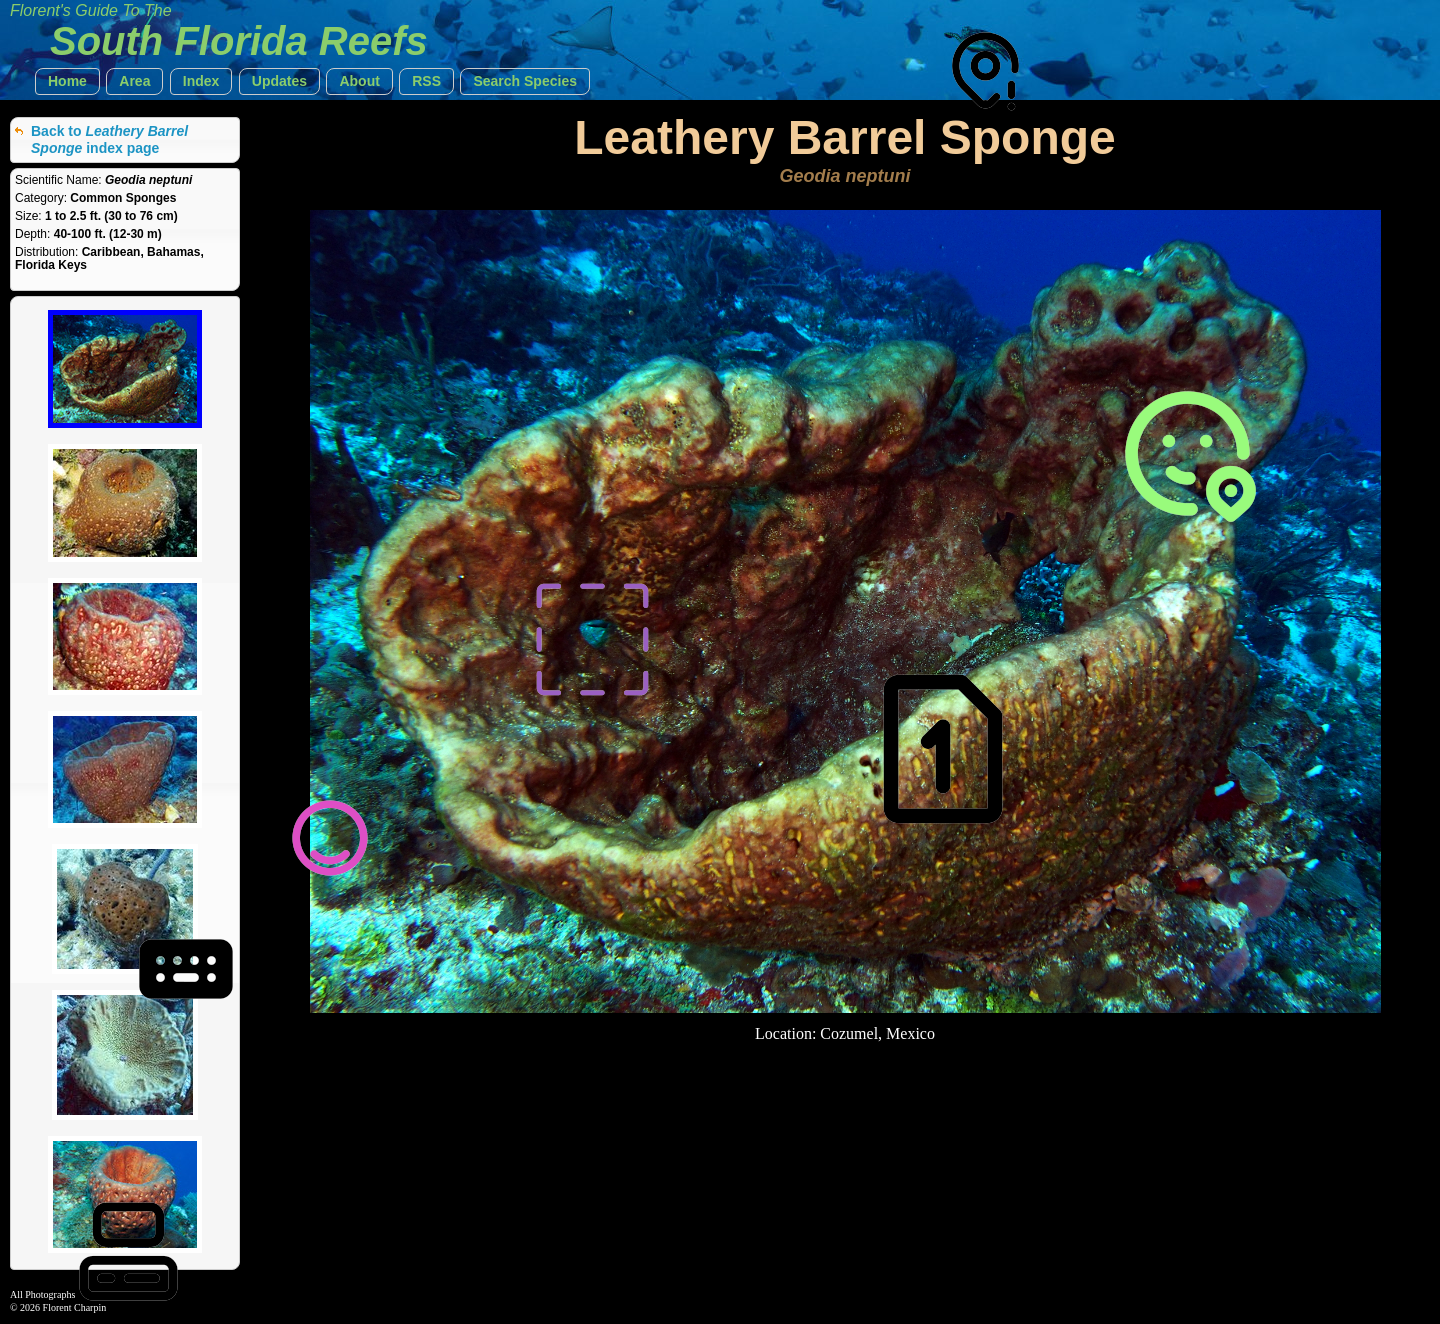 The image size is (1440, 1324). What do you see at coordinates (330, 838) in the screenshot?
I see `apply inner shadow effect to bottom edge` at bounding box center [330, 838].